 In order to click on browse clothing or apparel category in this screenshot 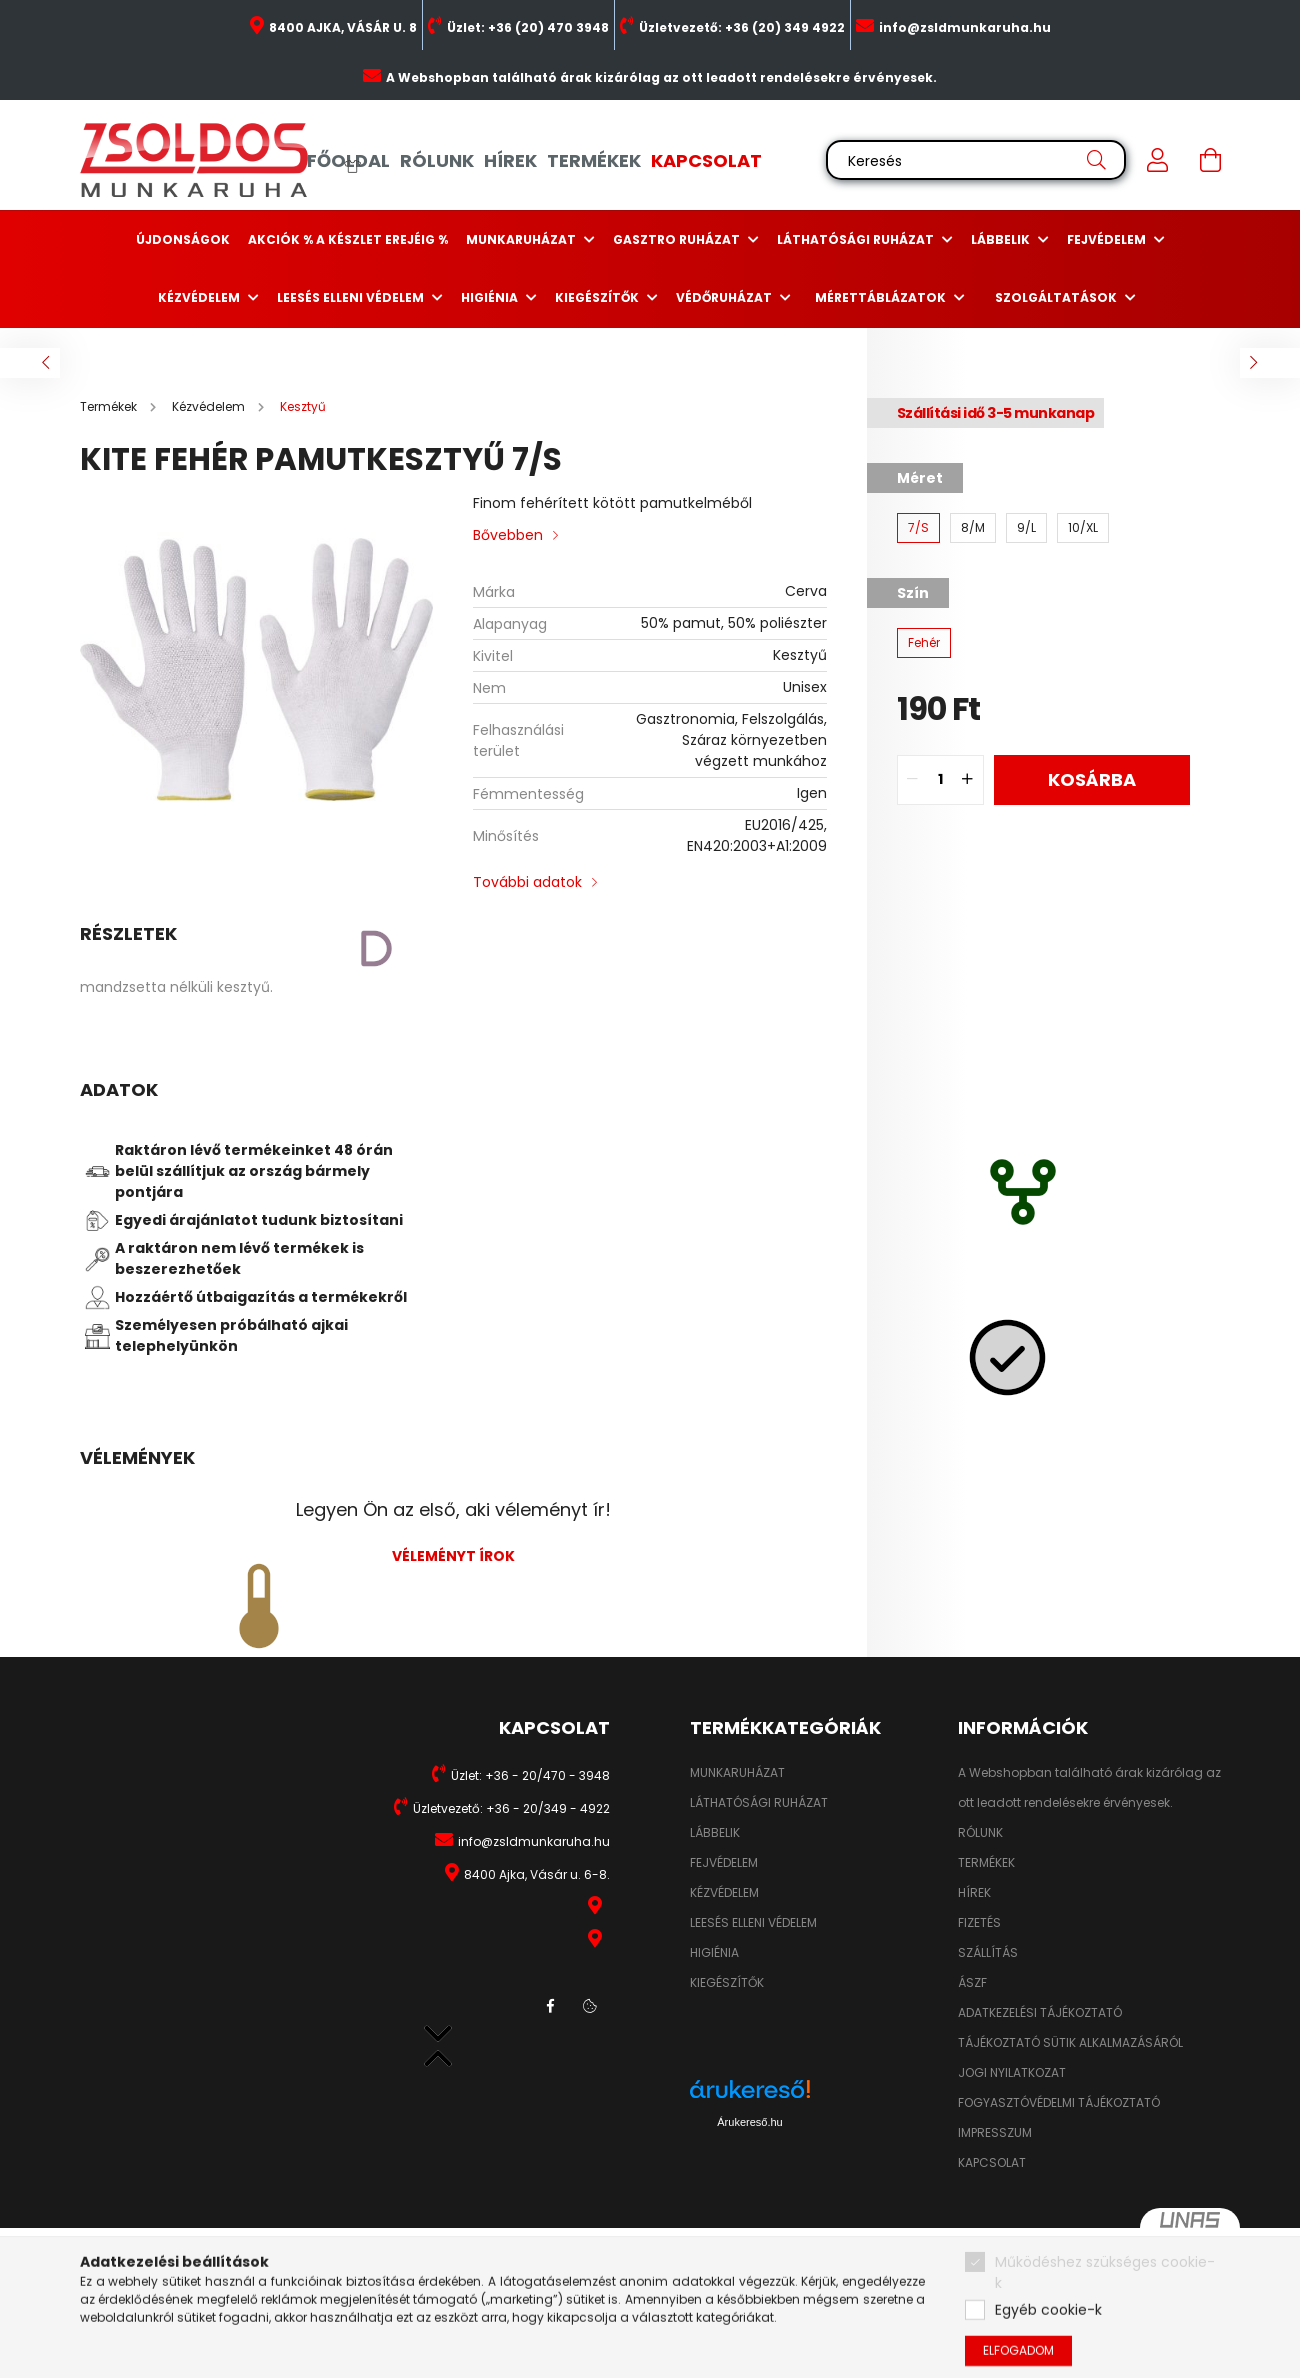, I will do `click(352, 166)`.